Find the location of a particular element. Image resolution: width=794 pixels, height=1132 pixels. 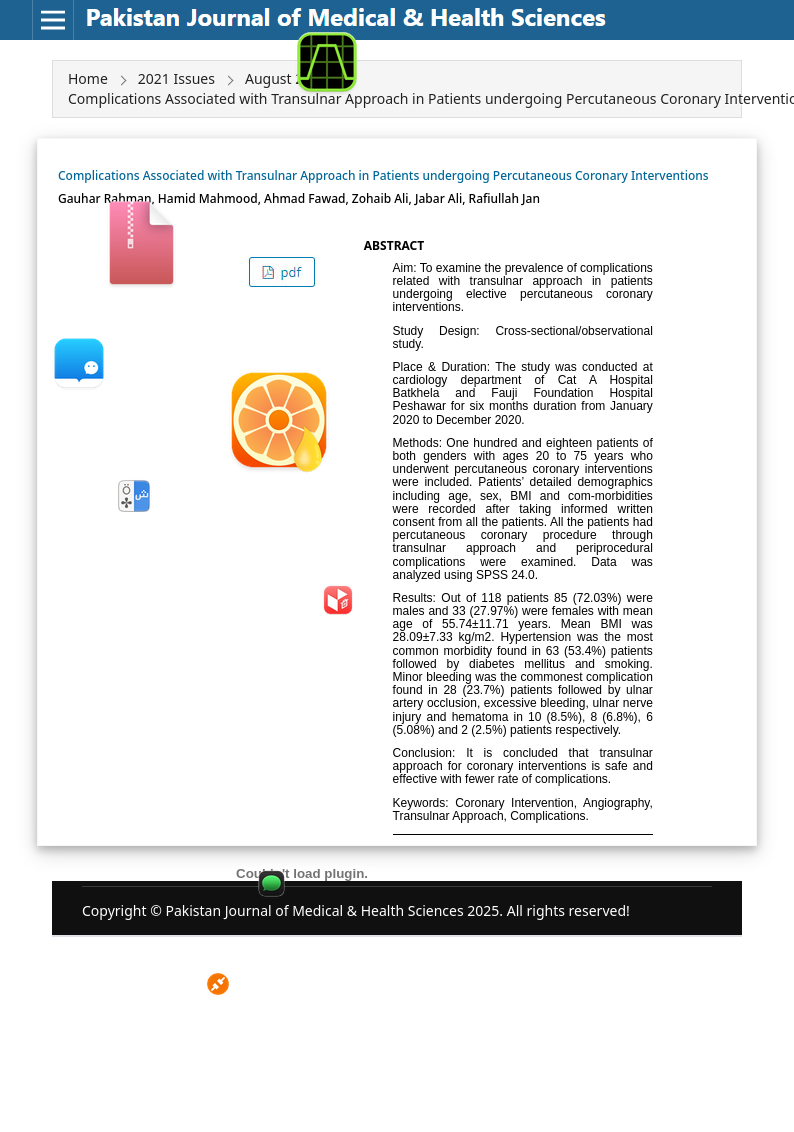

open the messages app is located at coordinates (271, 883).